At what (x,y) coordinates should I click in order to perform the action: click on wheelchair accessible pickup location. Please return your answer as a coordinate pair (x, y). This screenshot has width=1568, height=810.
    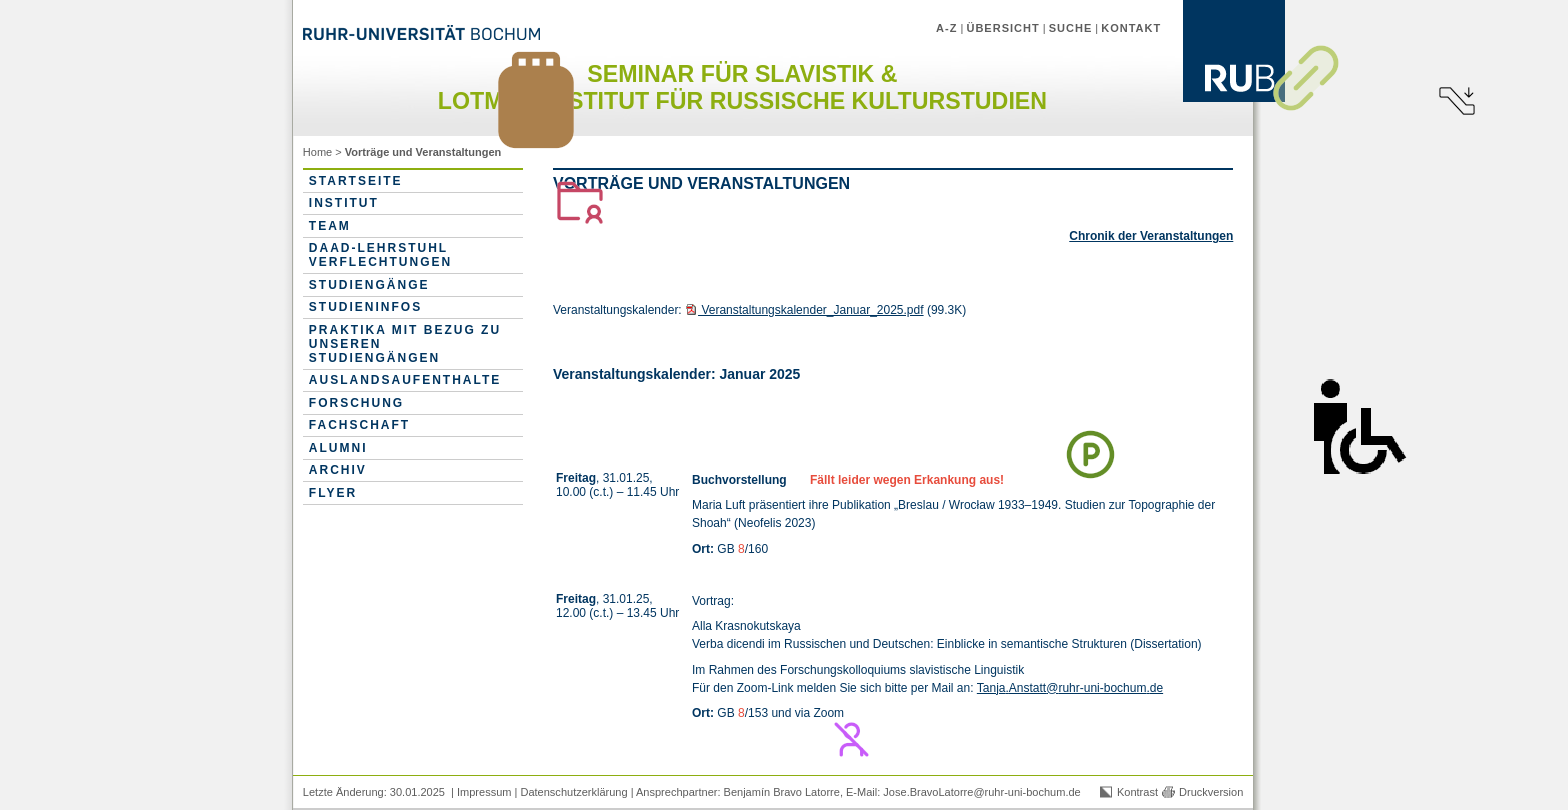
    Looking at the image, I should click on (1356, 426).